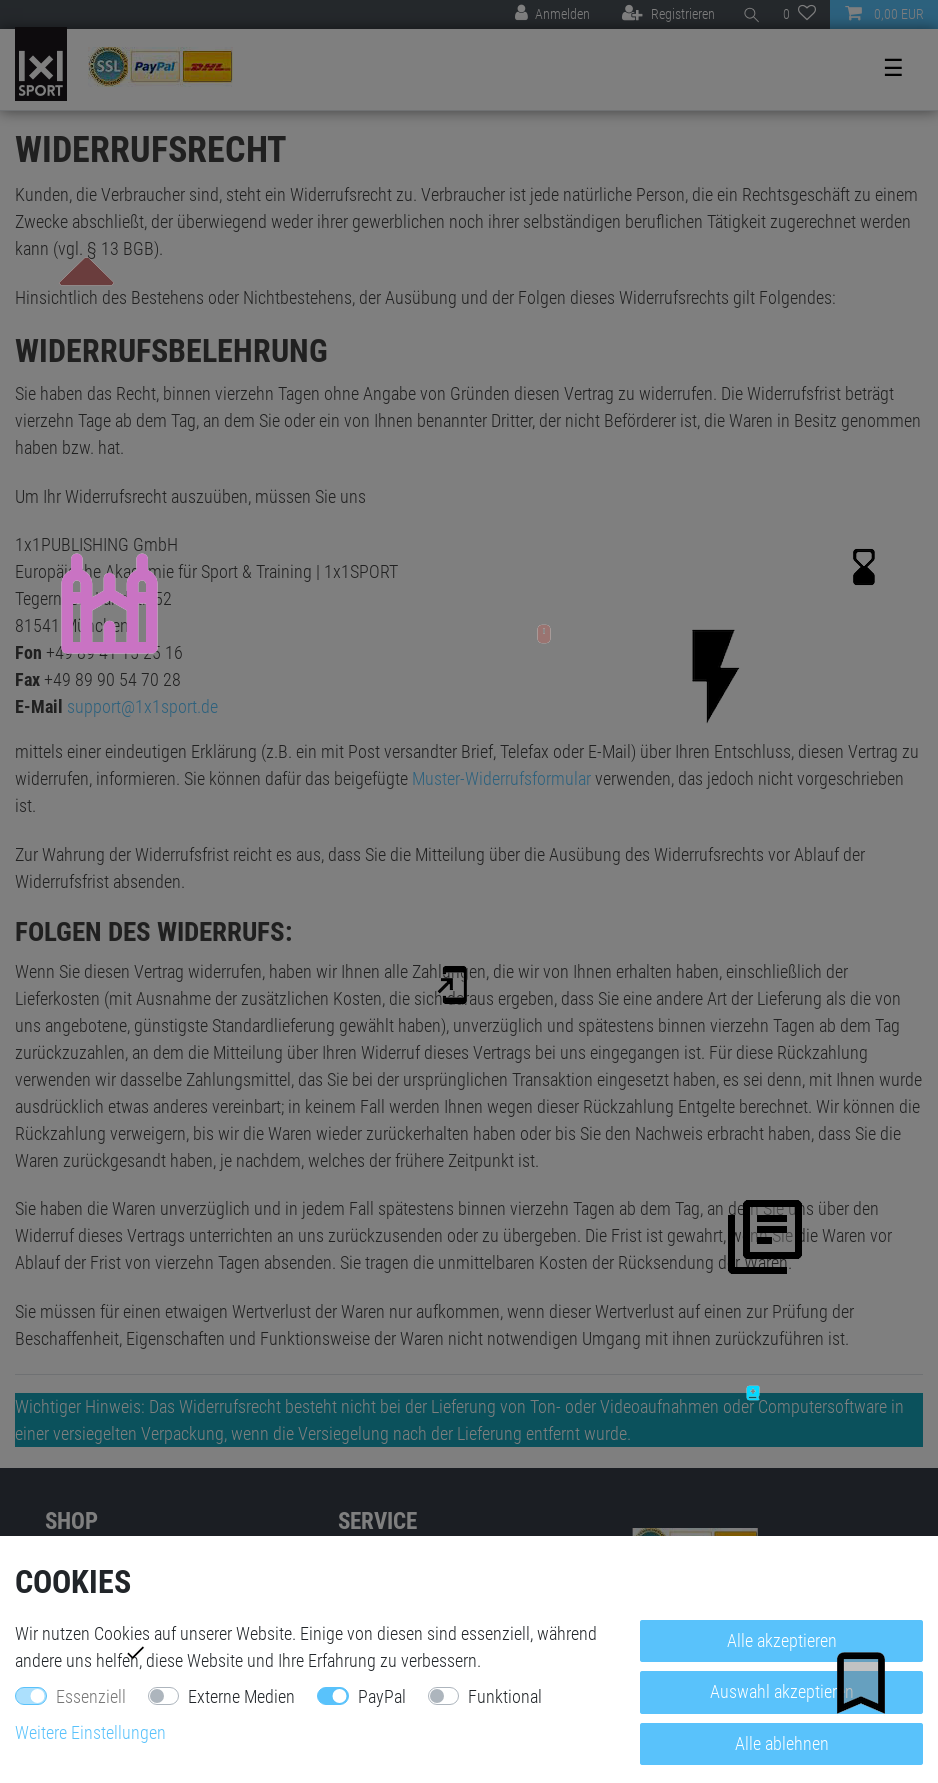 This screenshot has width=938, height=1783. What do you see at coordinates (716, 677) in the screenshot?
I see `turn on camera flash` at bounding box center [716, 677].